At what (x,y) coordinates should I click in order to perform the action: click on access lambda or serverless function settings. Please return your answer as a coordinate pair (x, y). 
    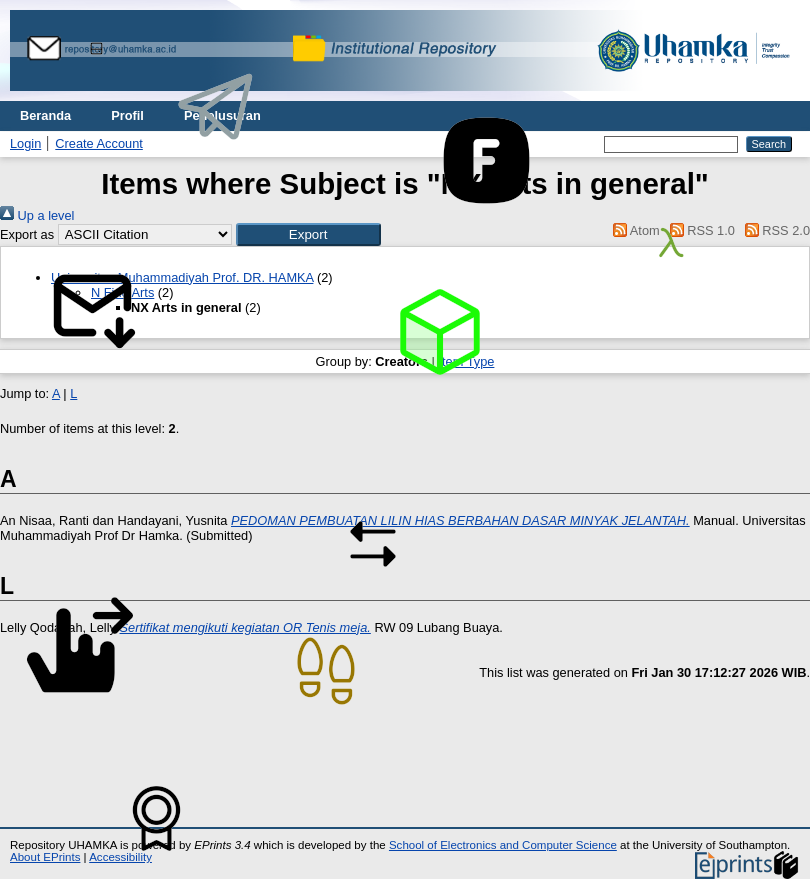
    Looking at the image, I should click on (670, 242).